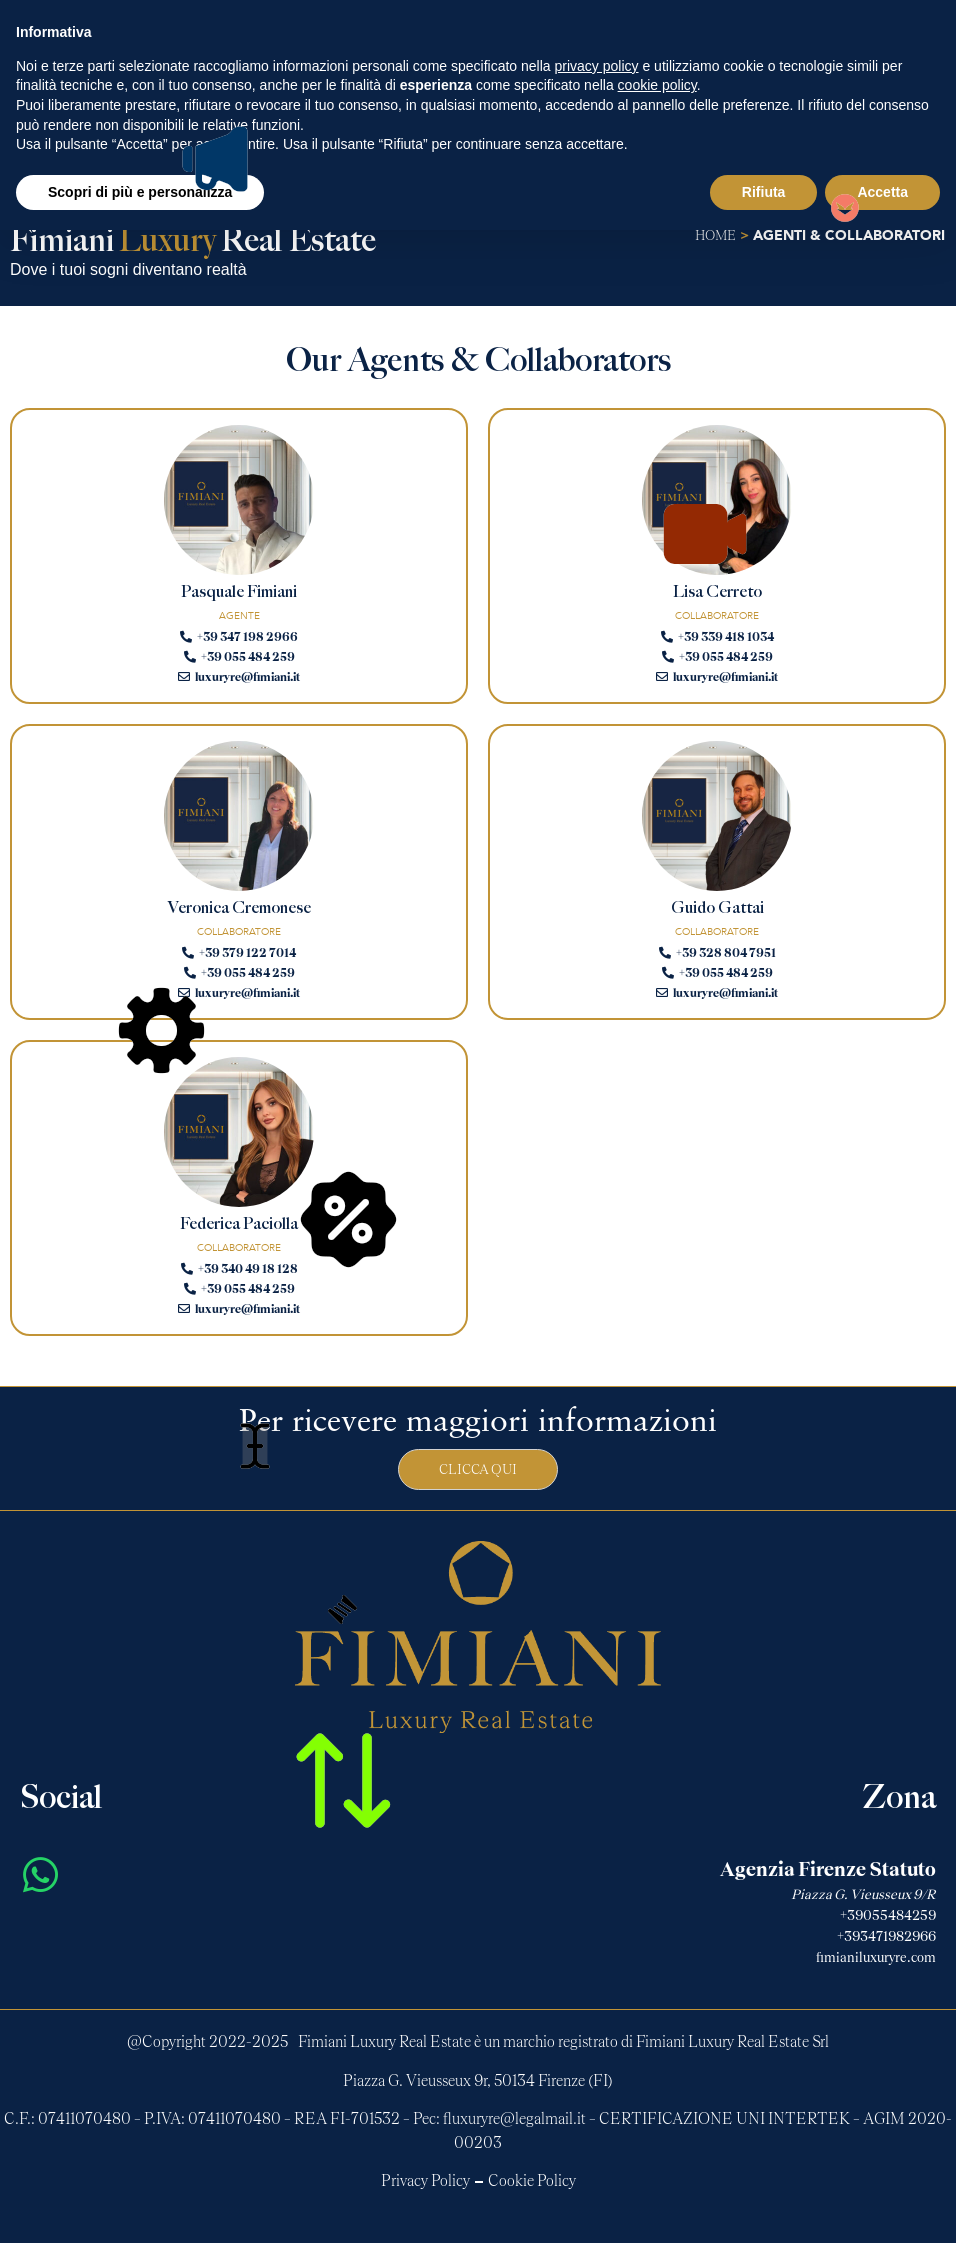  I want to click on open settings menu, so click(161, 1030).